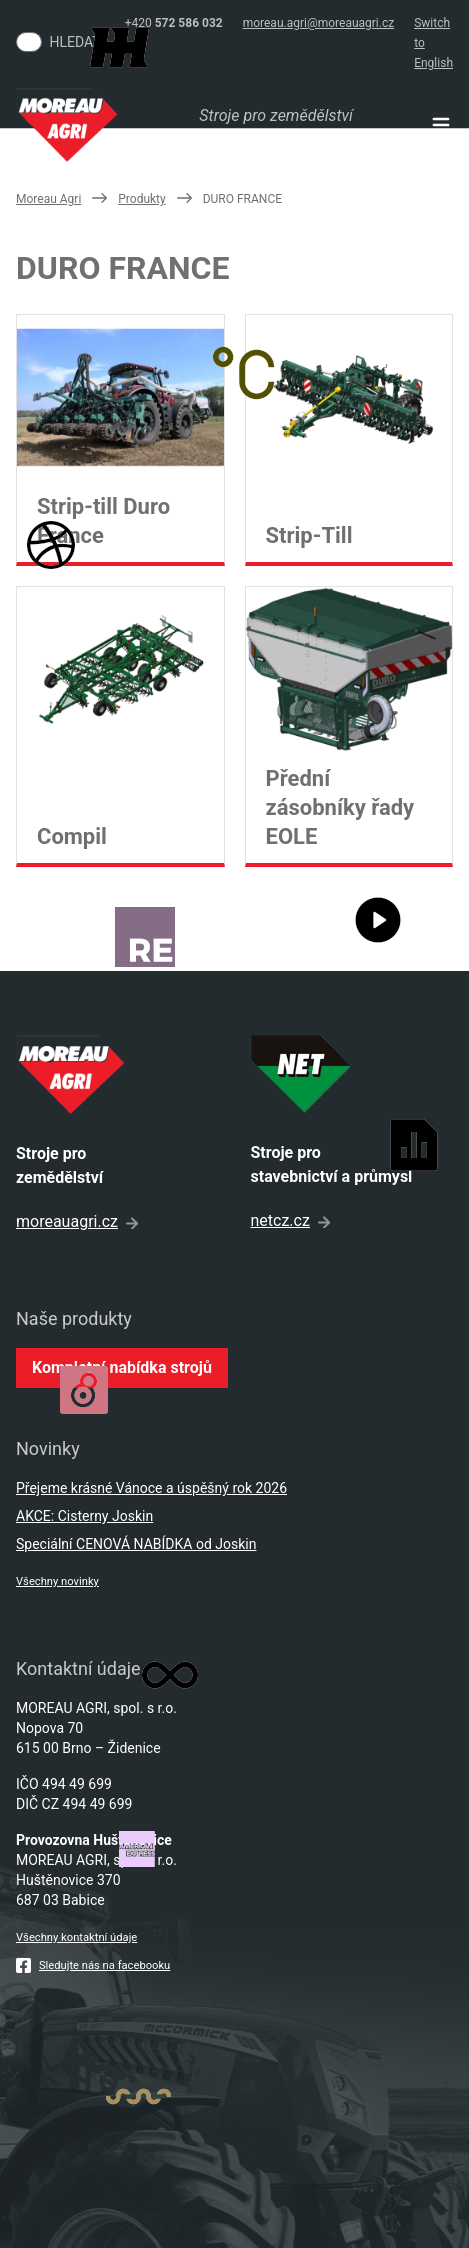 The image size is (469, 2248). What do you see at coordinates (170, 1675) in the screenshot?
I see `internet computer protocol (ICP) logo` at bounding box center [170, 1675].